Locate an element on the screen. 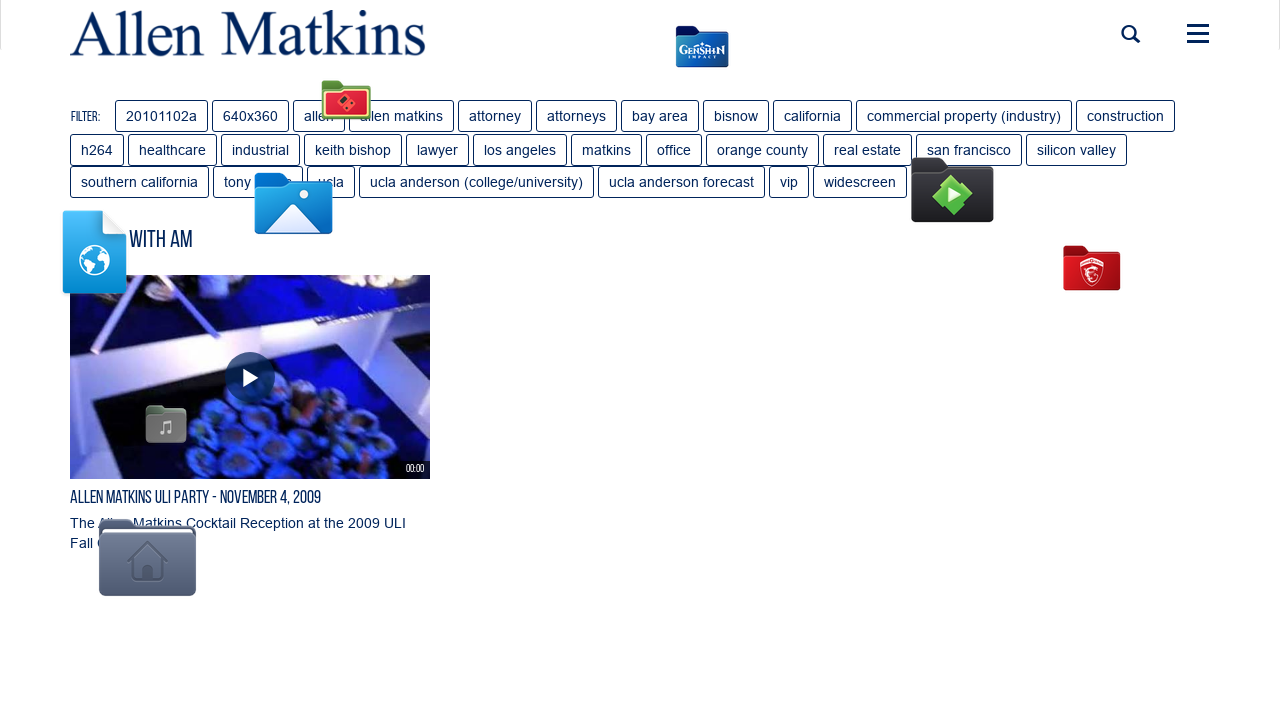  open your music folder is located at coordinates (166, 424).